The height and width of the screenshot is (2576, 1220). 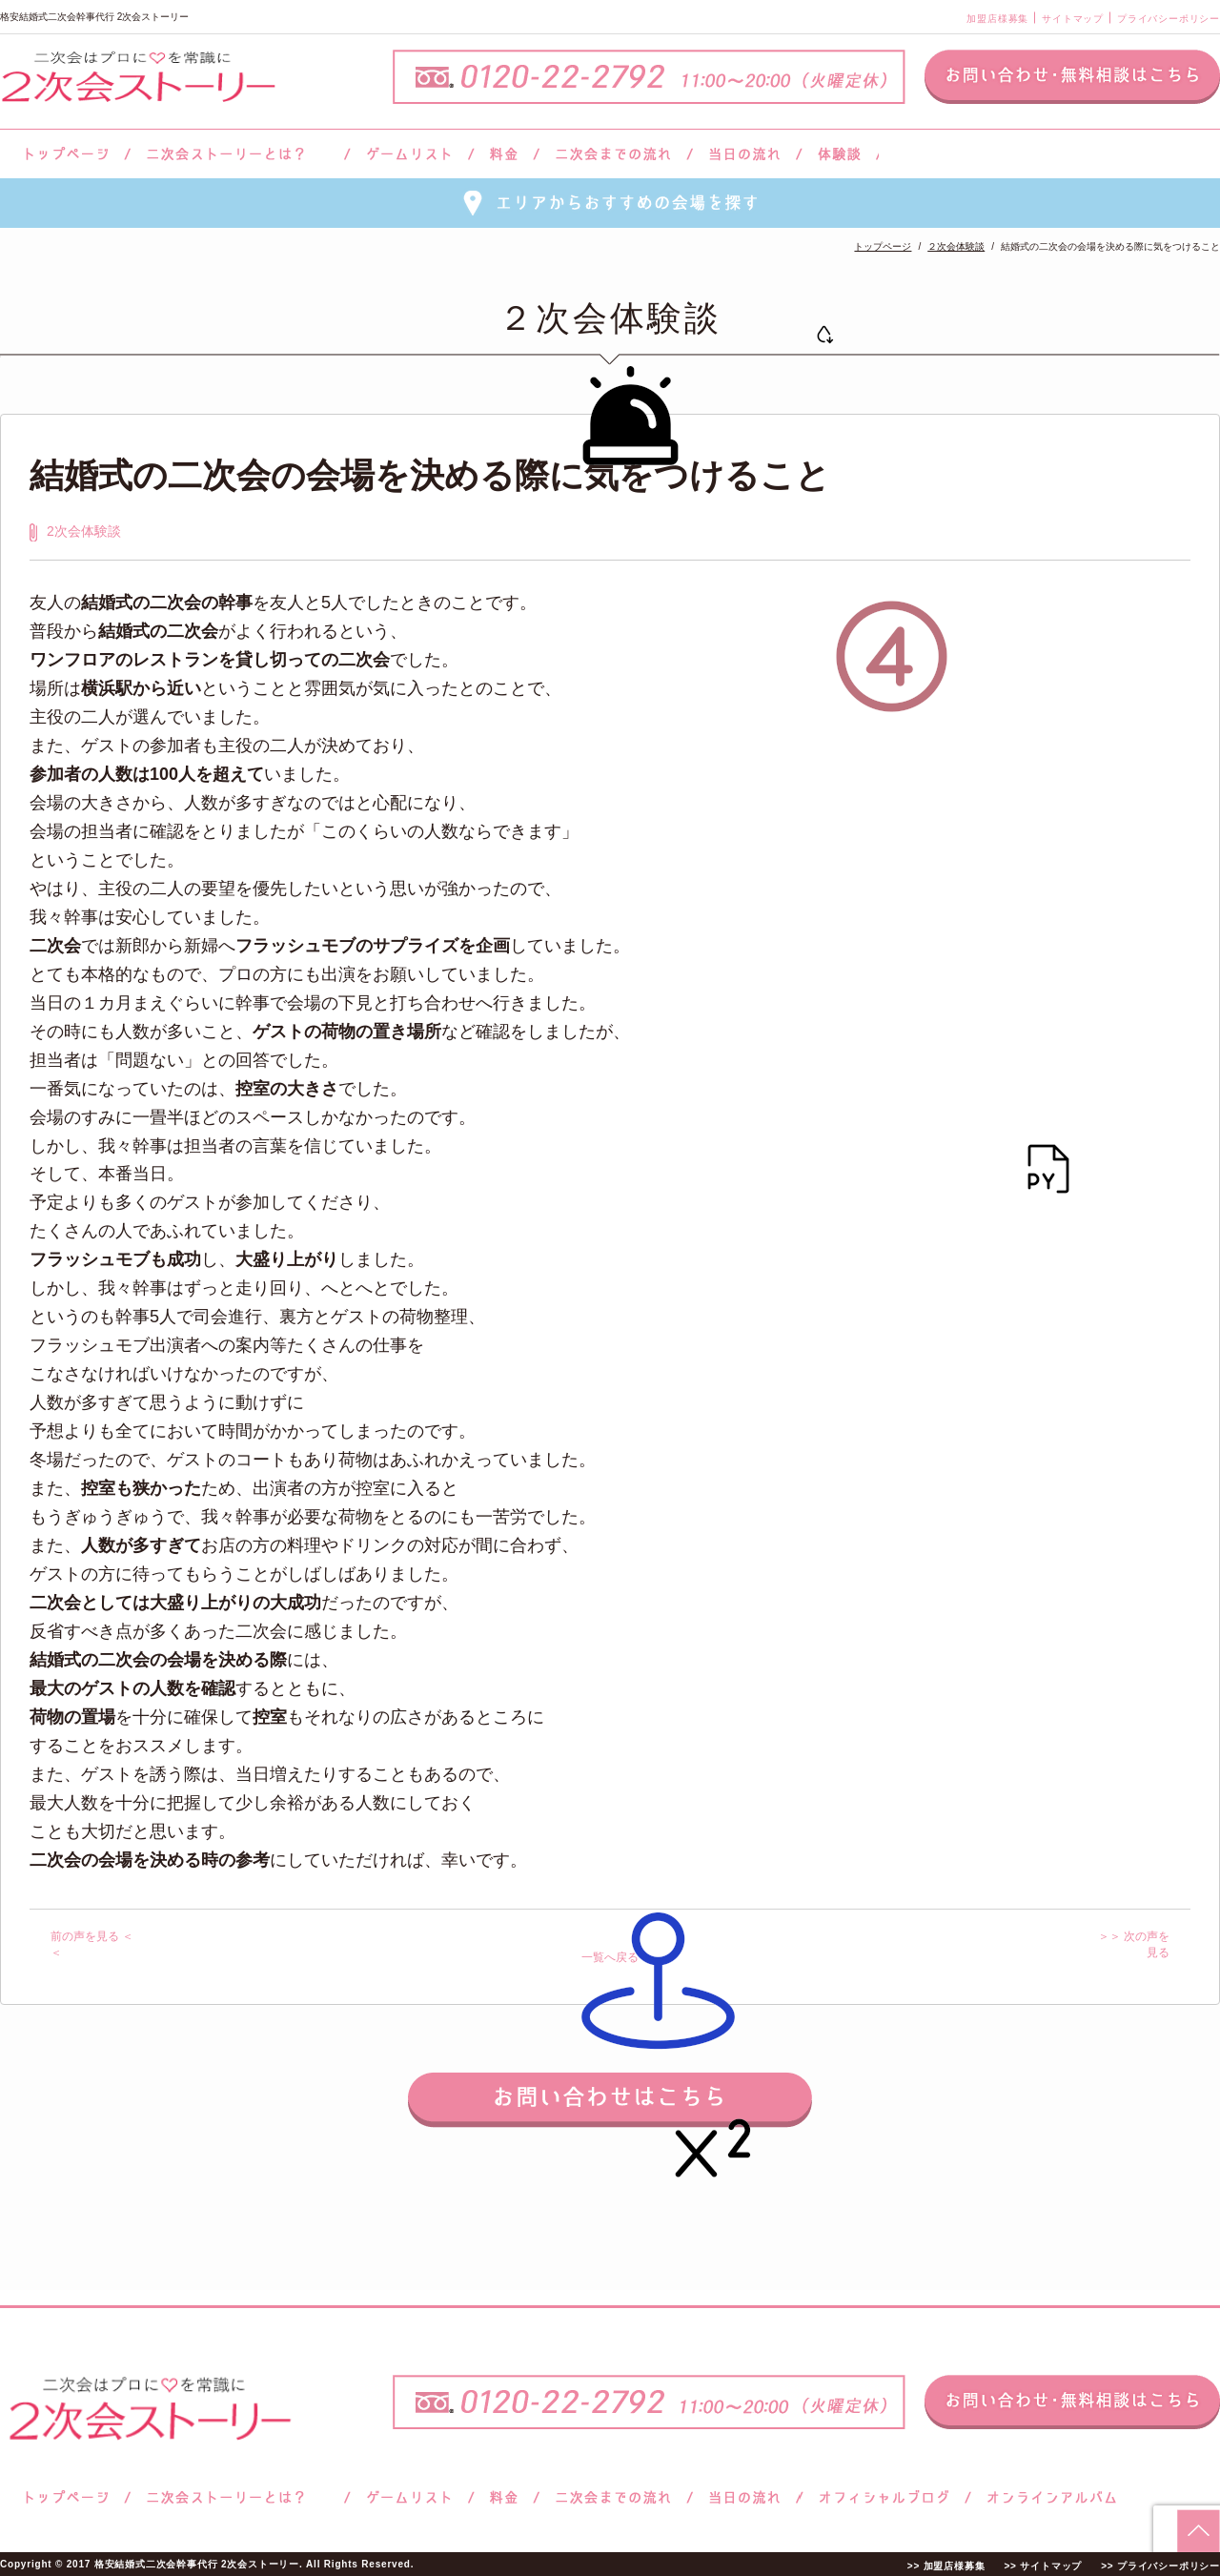 I want to click on decrease water or liquid level, so click(x=824, y=334).